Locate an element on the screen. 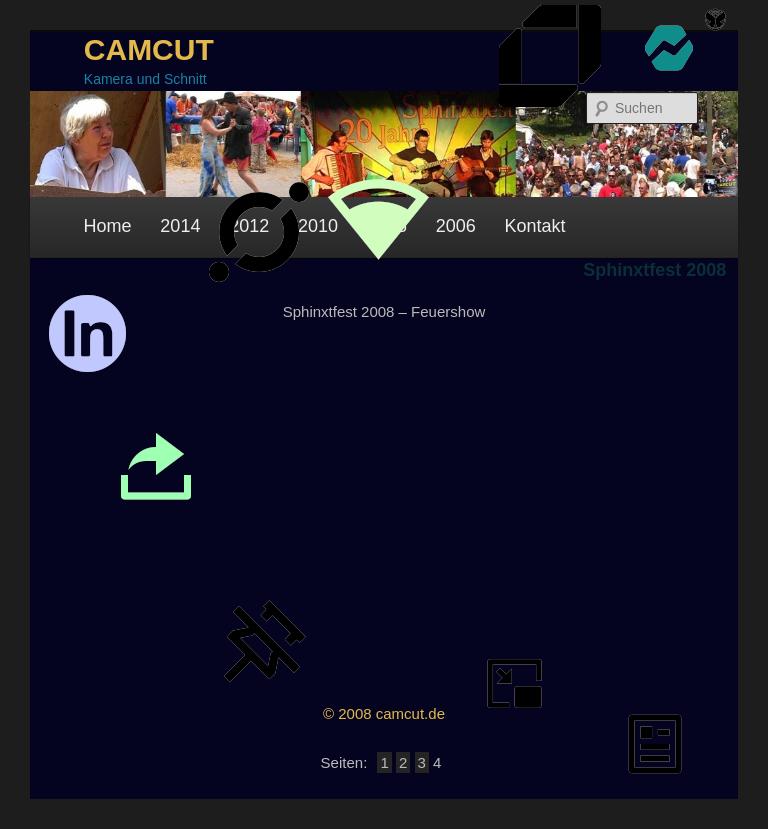  icon logo for the simple-icons project is located at coordinates (259, 232).